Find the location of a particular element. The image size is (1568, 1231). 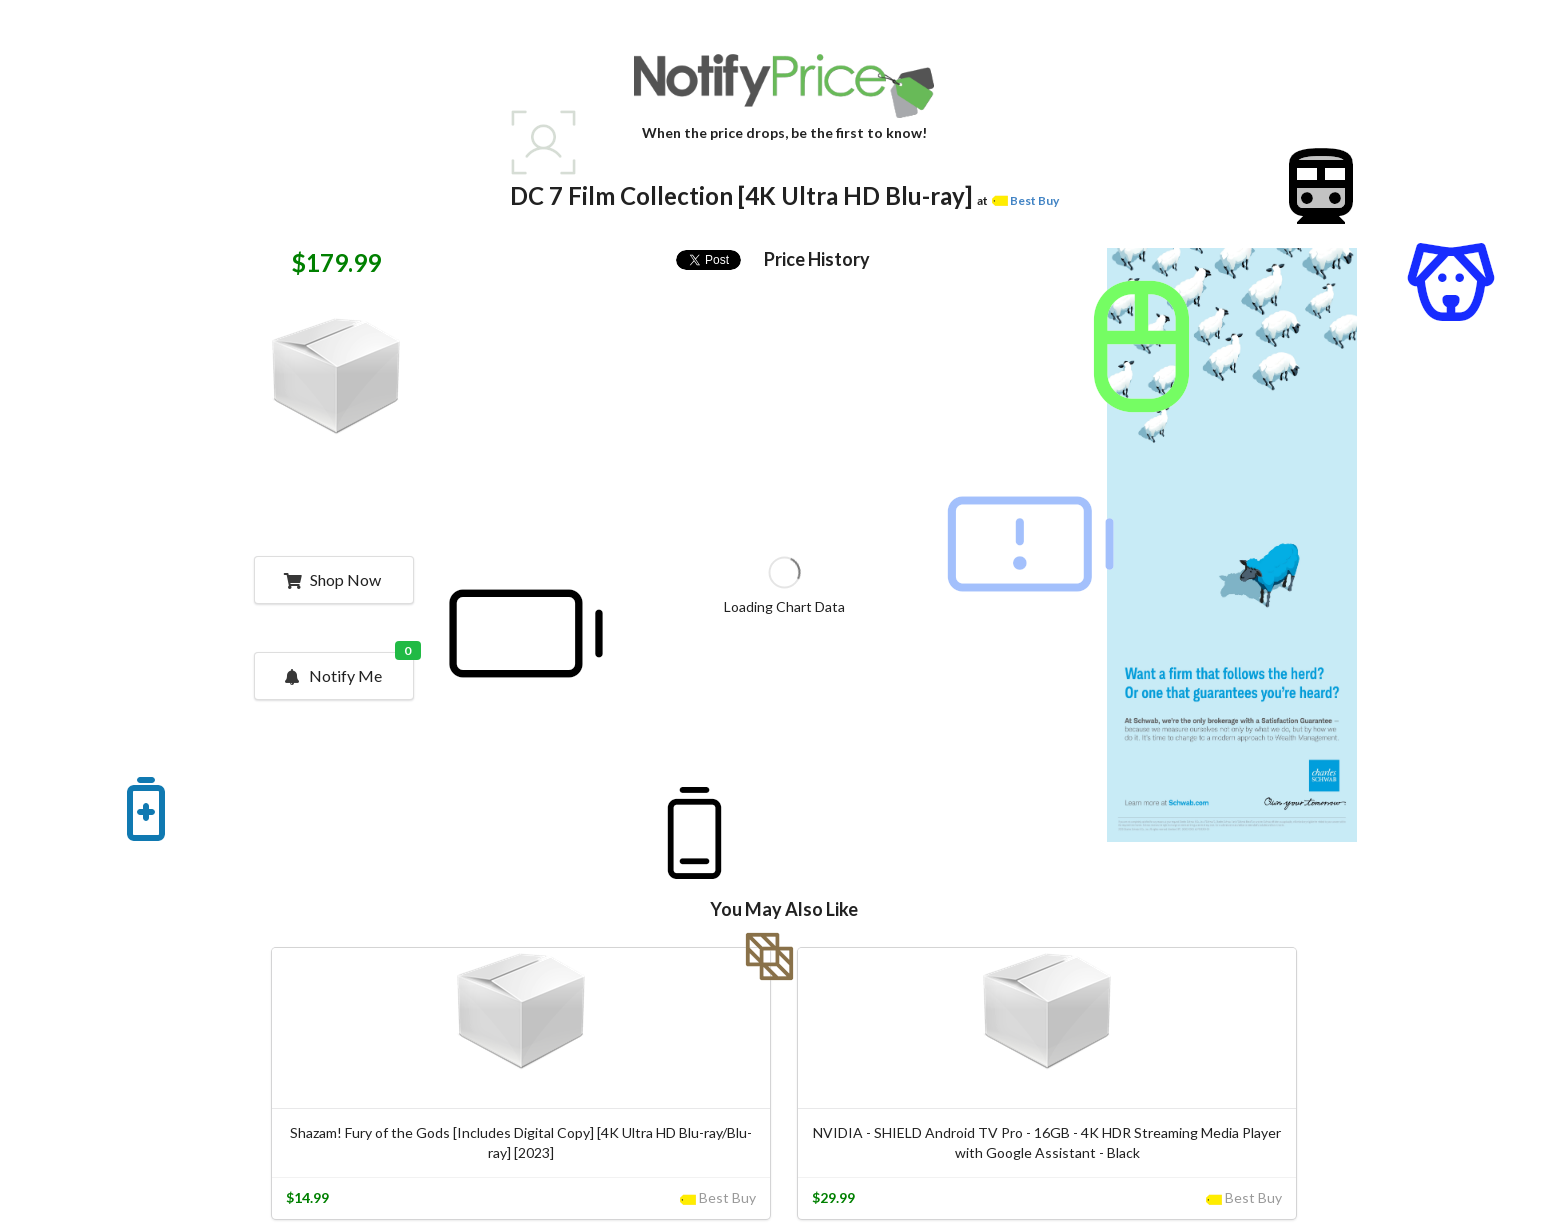

indicates low battery warning is located at coordinates (1028, 544).